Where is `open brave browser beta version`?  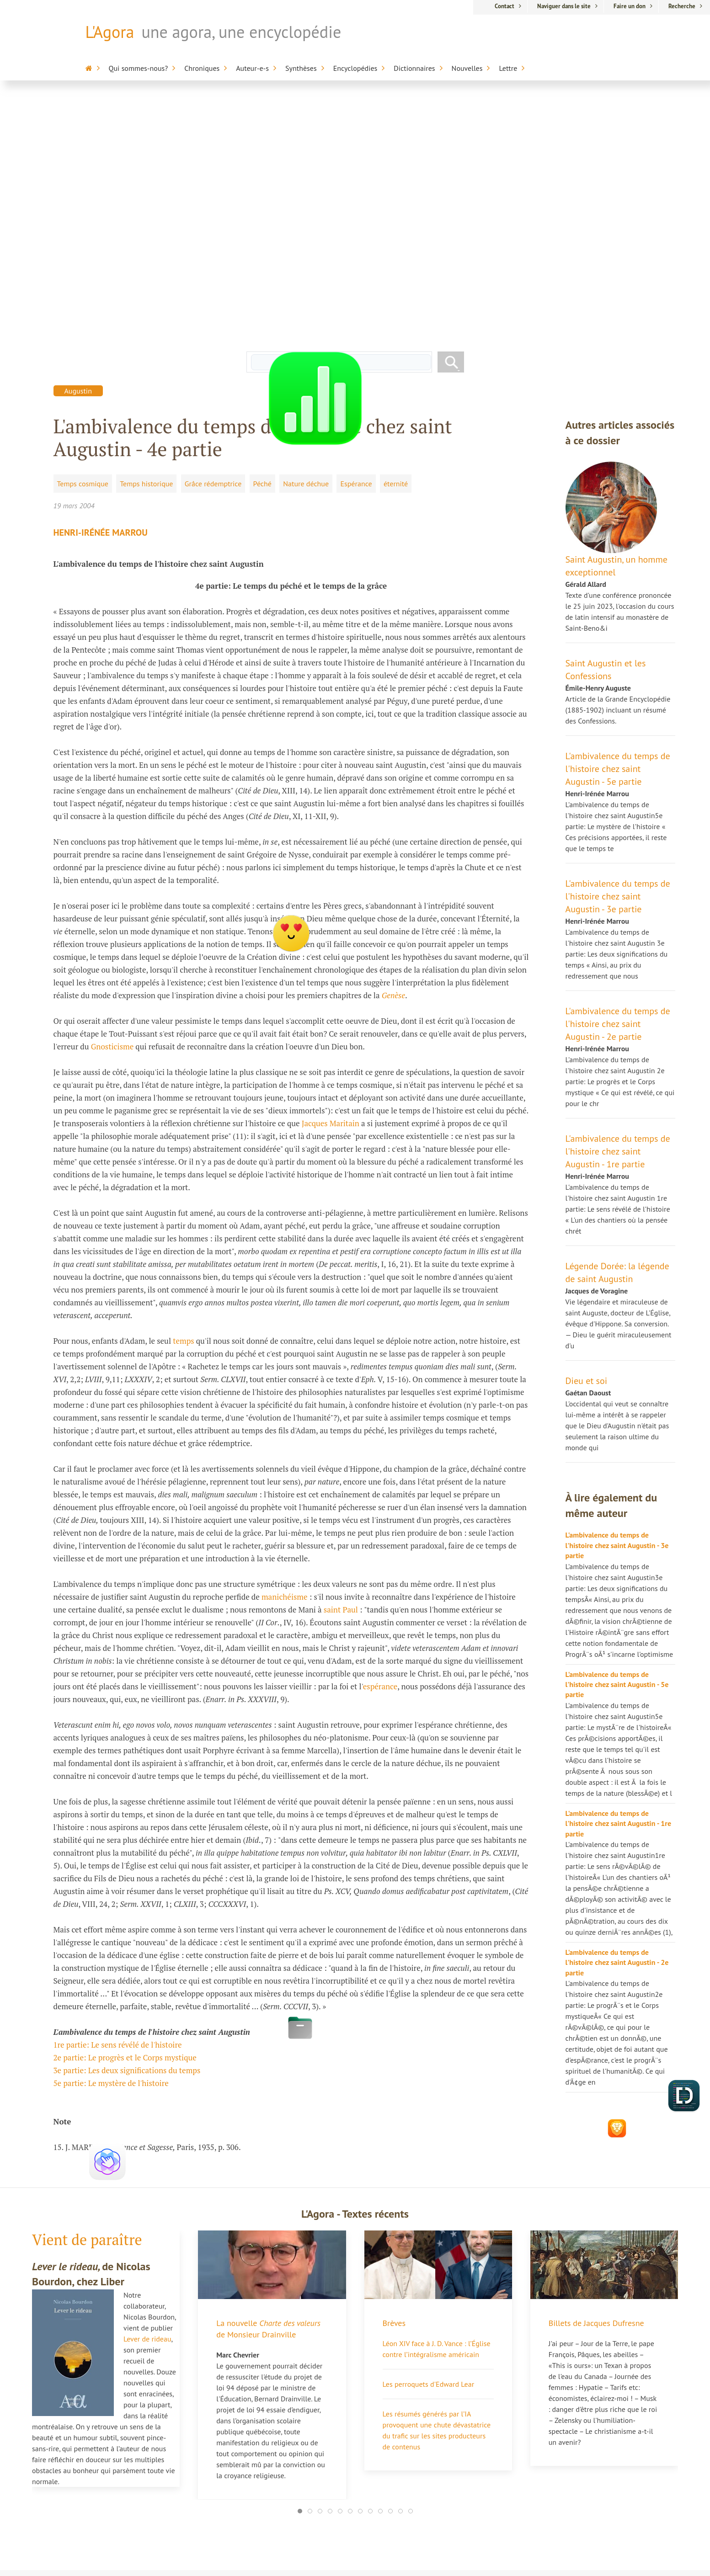
open brave browser beta version is located at coordinates (617, 2128).